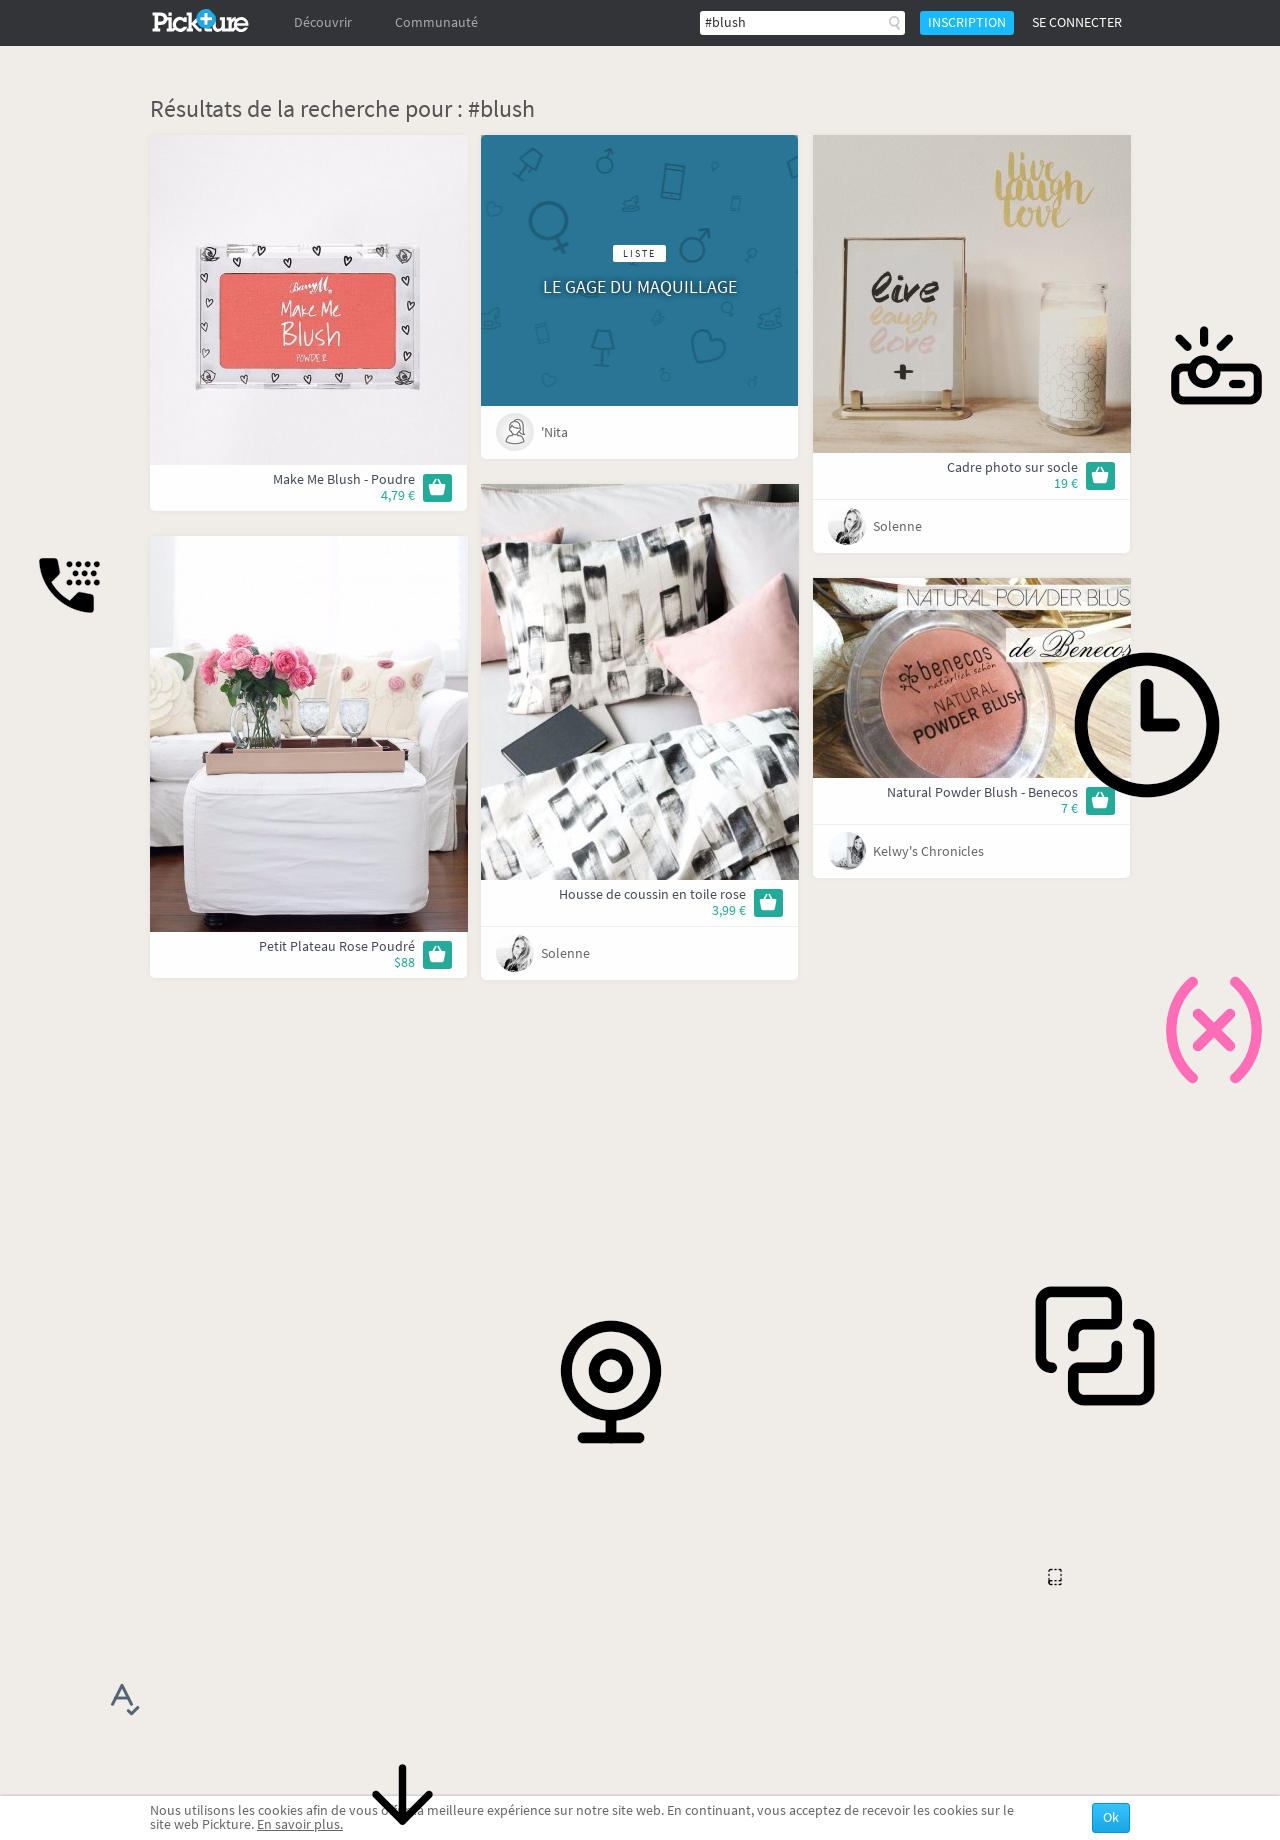  Describe the element at coordinates (1214, 1030) in the screenshot. I see `represents a variable or dynamic value in code` at that location.